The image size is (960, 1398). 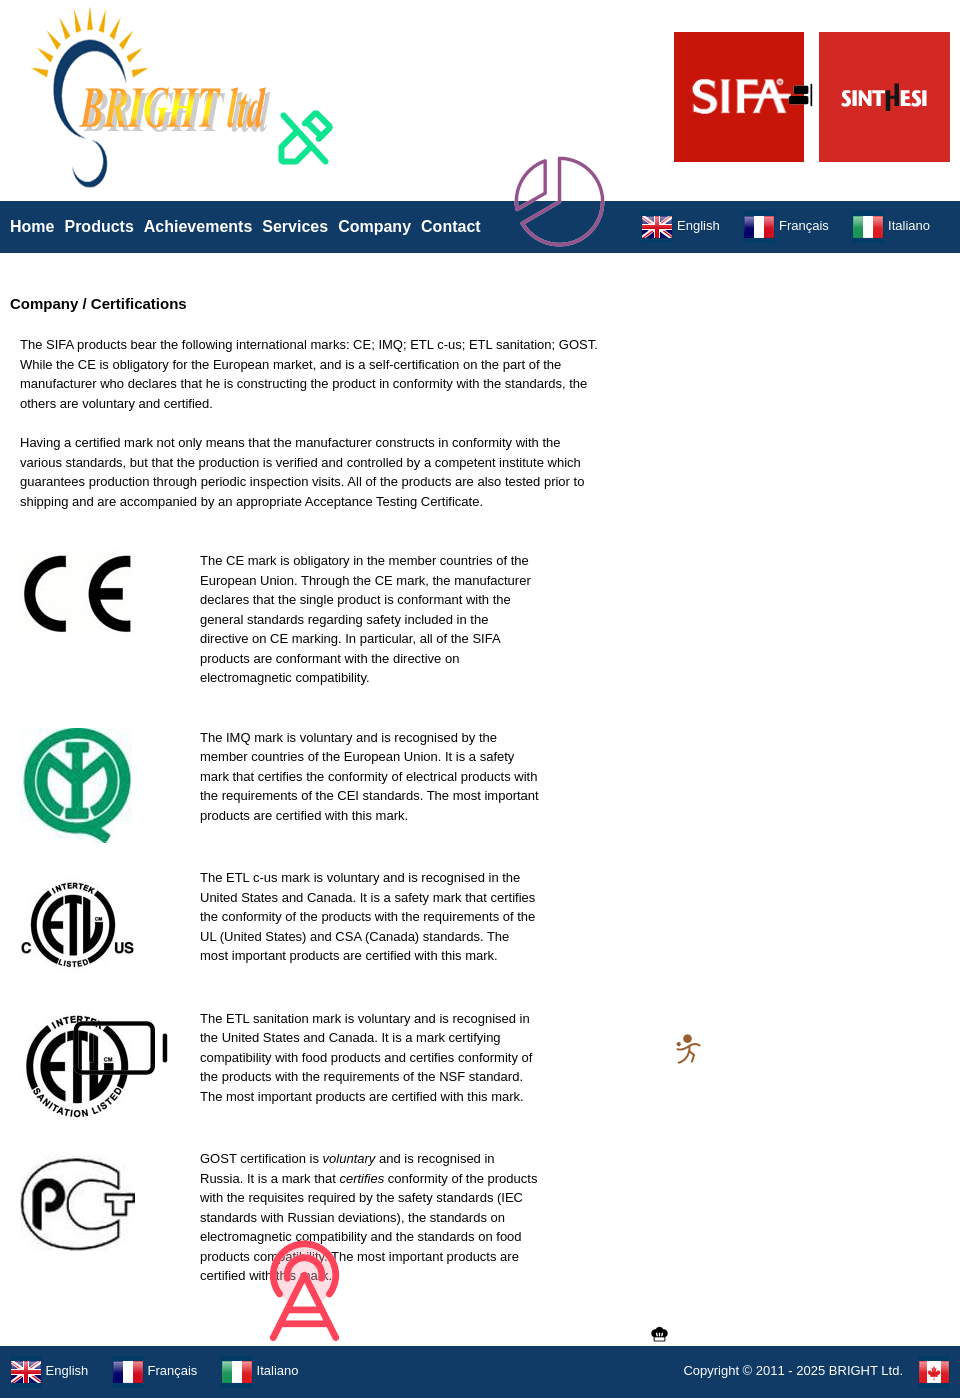 I want to click on align content to the right, so click(x=801, y=95).